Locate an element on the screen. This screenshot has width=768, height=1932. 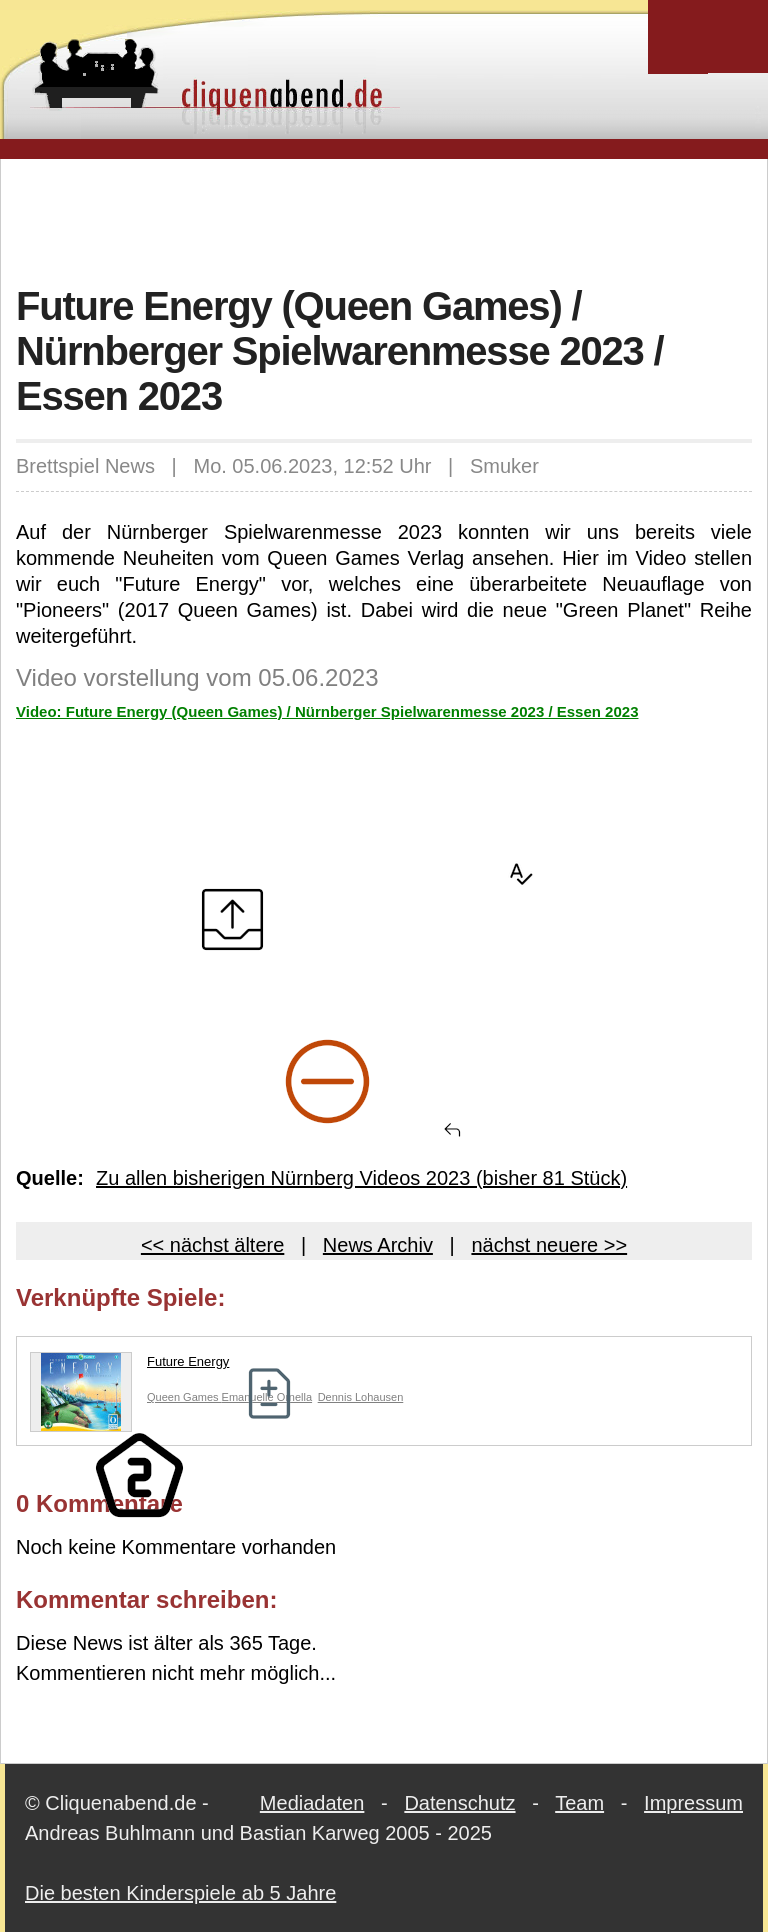
indicates step 2 in a multi-step process is located at coordinates (139, 1477).